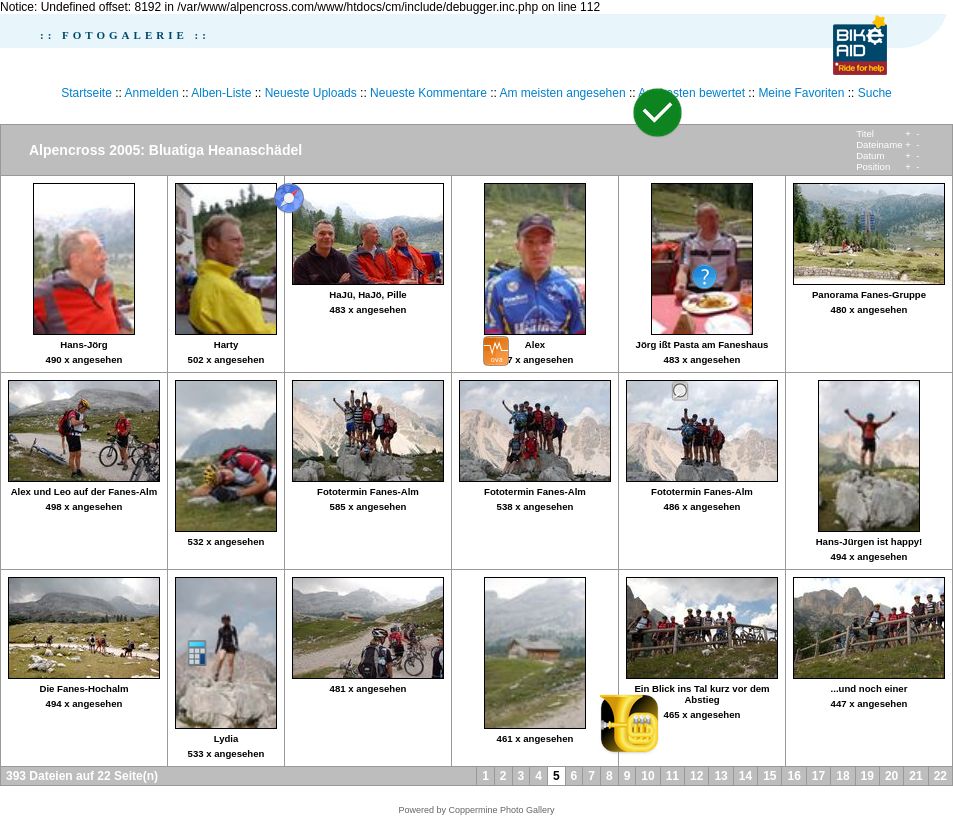  Describe the element at coordinates (657, 112) in the screenshot. I see `indicates file has been successfully synced` at that location.